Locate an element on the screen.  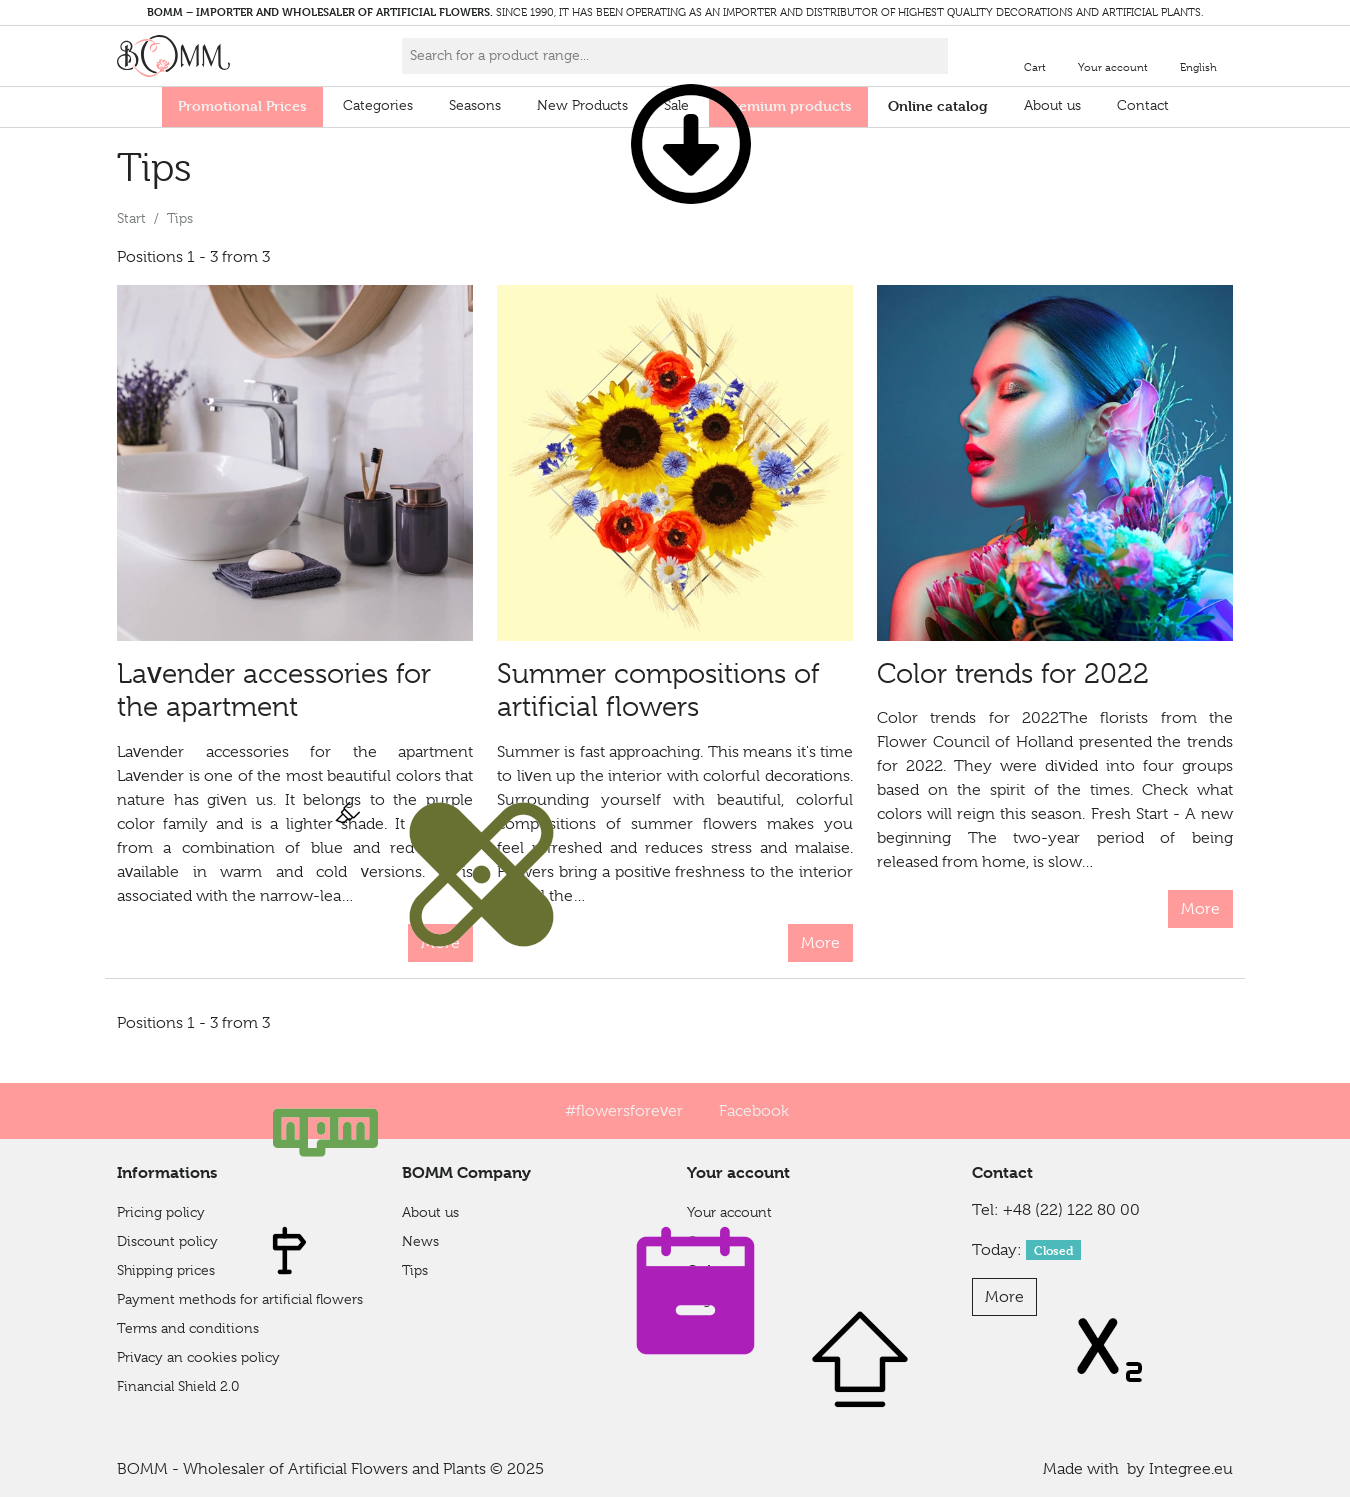
remove an event from your calendar is located at coordinates (695, 1295).